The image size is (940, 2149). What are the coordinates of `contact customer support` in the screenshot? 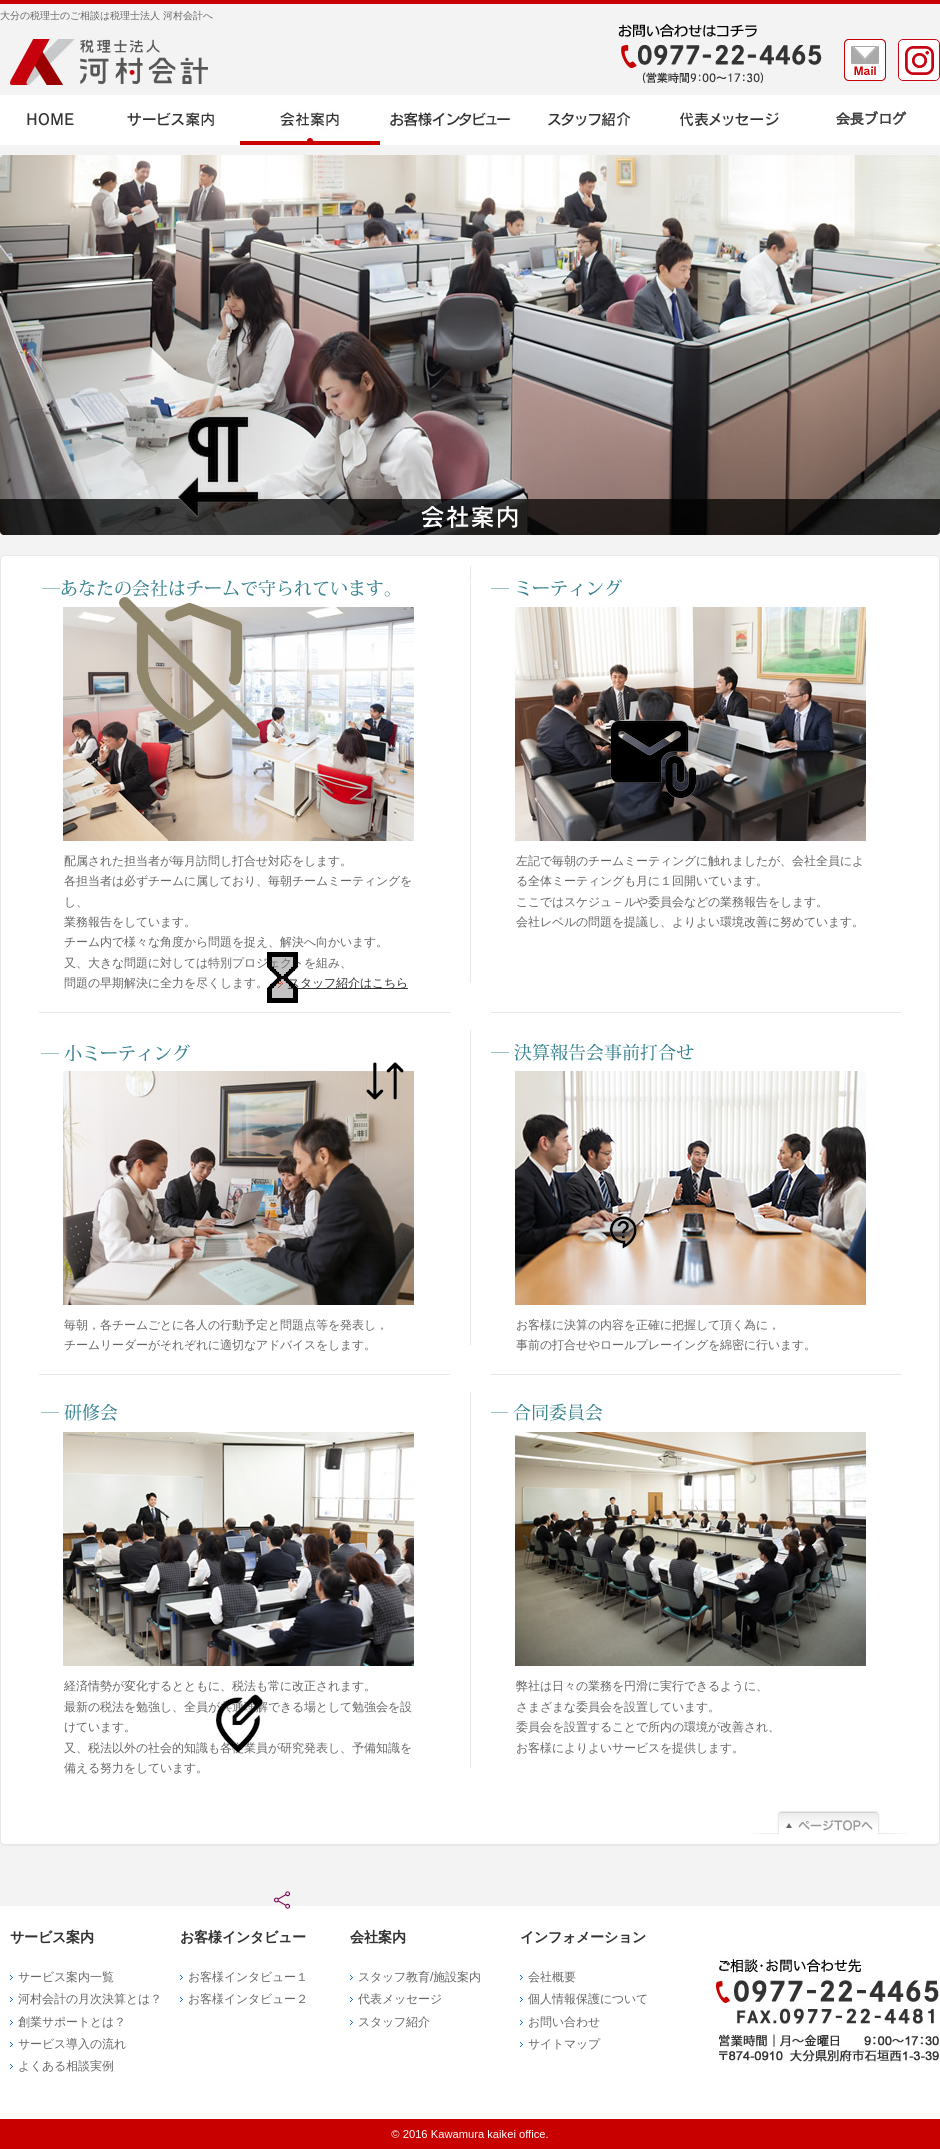 It's located at (624, 1232).